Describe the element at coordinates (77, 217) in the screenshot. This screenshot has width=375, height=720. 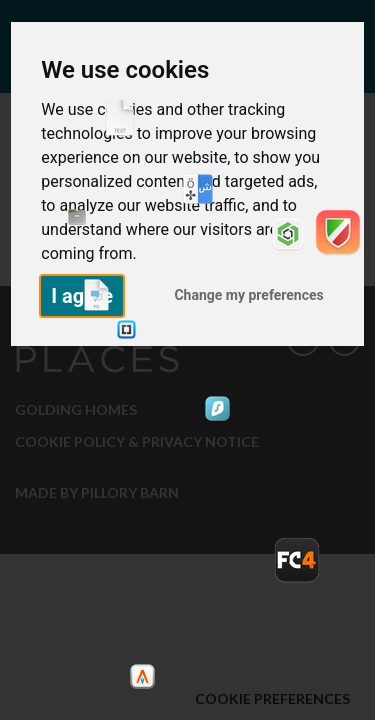
I see `open the file manager application` at that location.